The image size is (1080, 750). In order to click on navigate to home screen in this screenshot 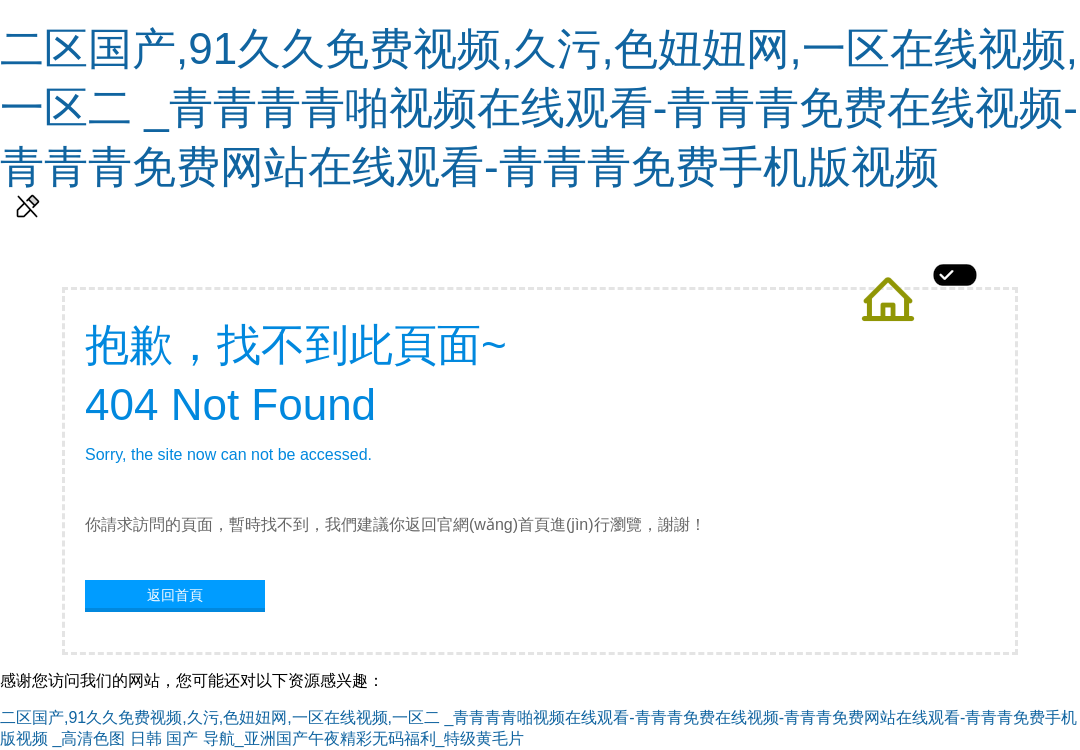, I will do `click(888, 300)`.